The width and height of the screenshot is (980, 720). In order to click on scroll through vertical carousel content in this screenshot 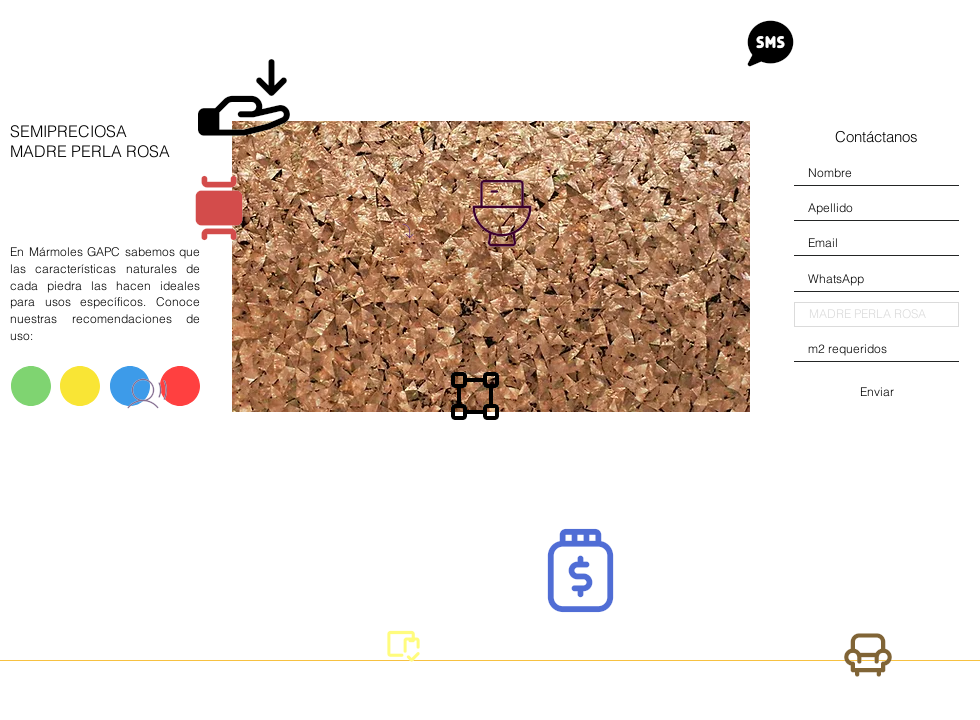, I will do `click(219, 208)`.